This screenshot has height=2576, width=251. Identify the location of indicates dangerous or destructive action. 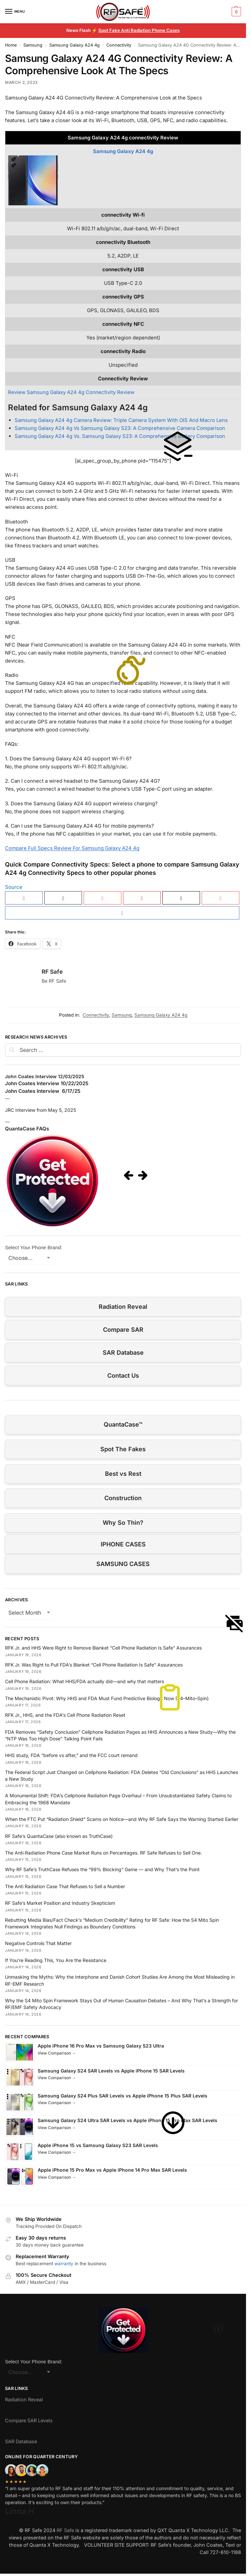
(130, 670).